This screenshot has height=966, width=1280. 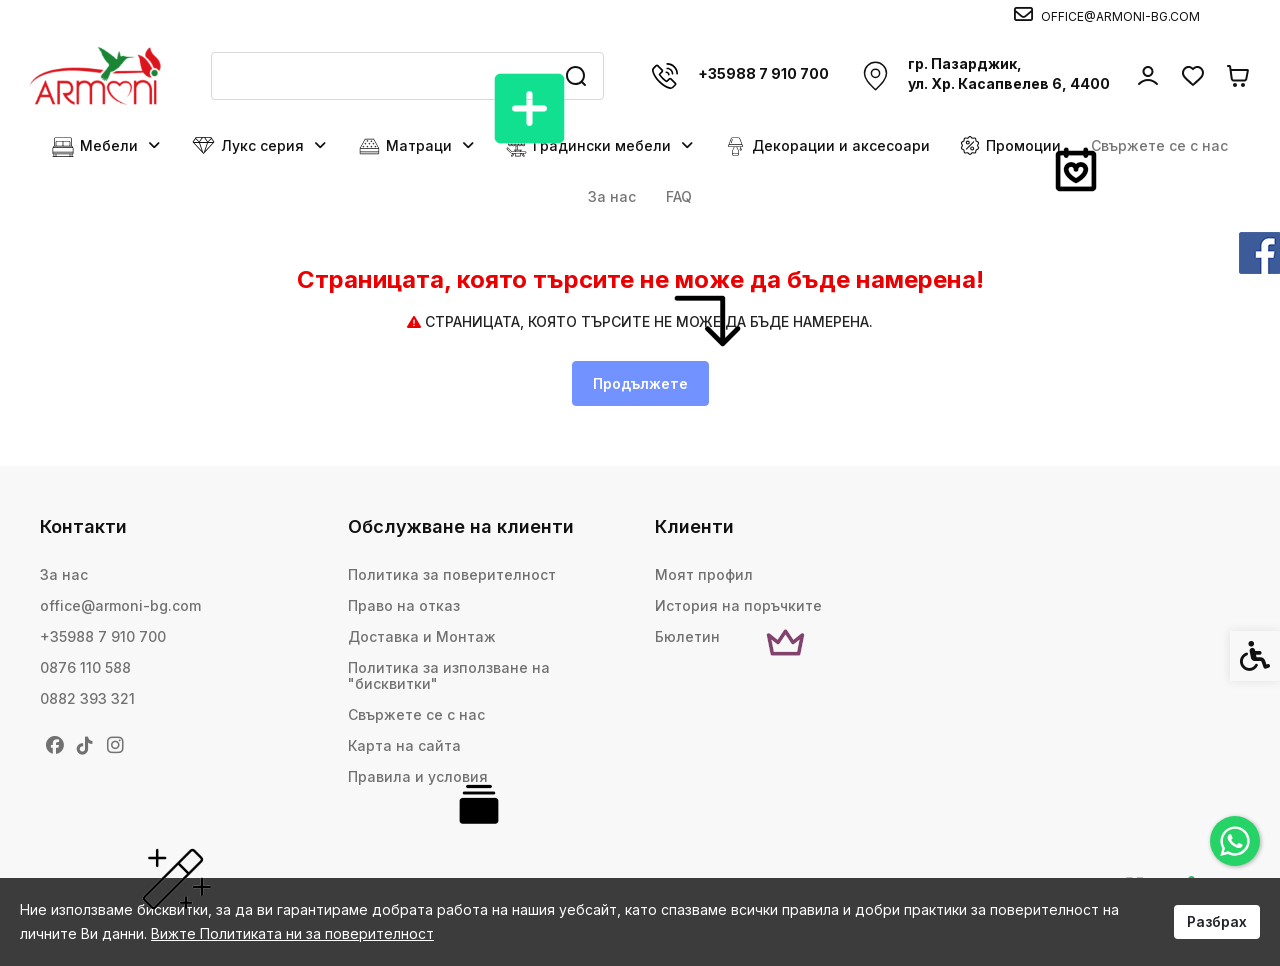 What do you see at coordinates (479, 806) in the screenshot?
I see `view stacked cards or layers` at bounding box center [479, 806].